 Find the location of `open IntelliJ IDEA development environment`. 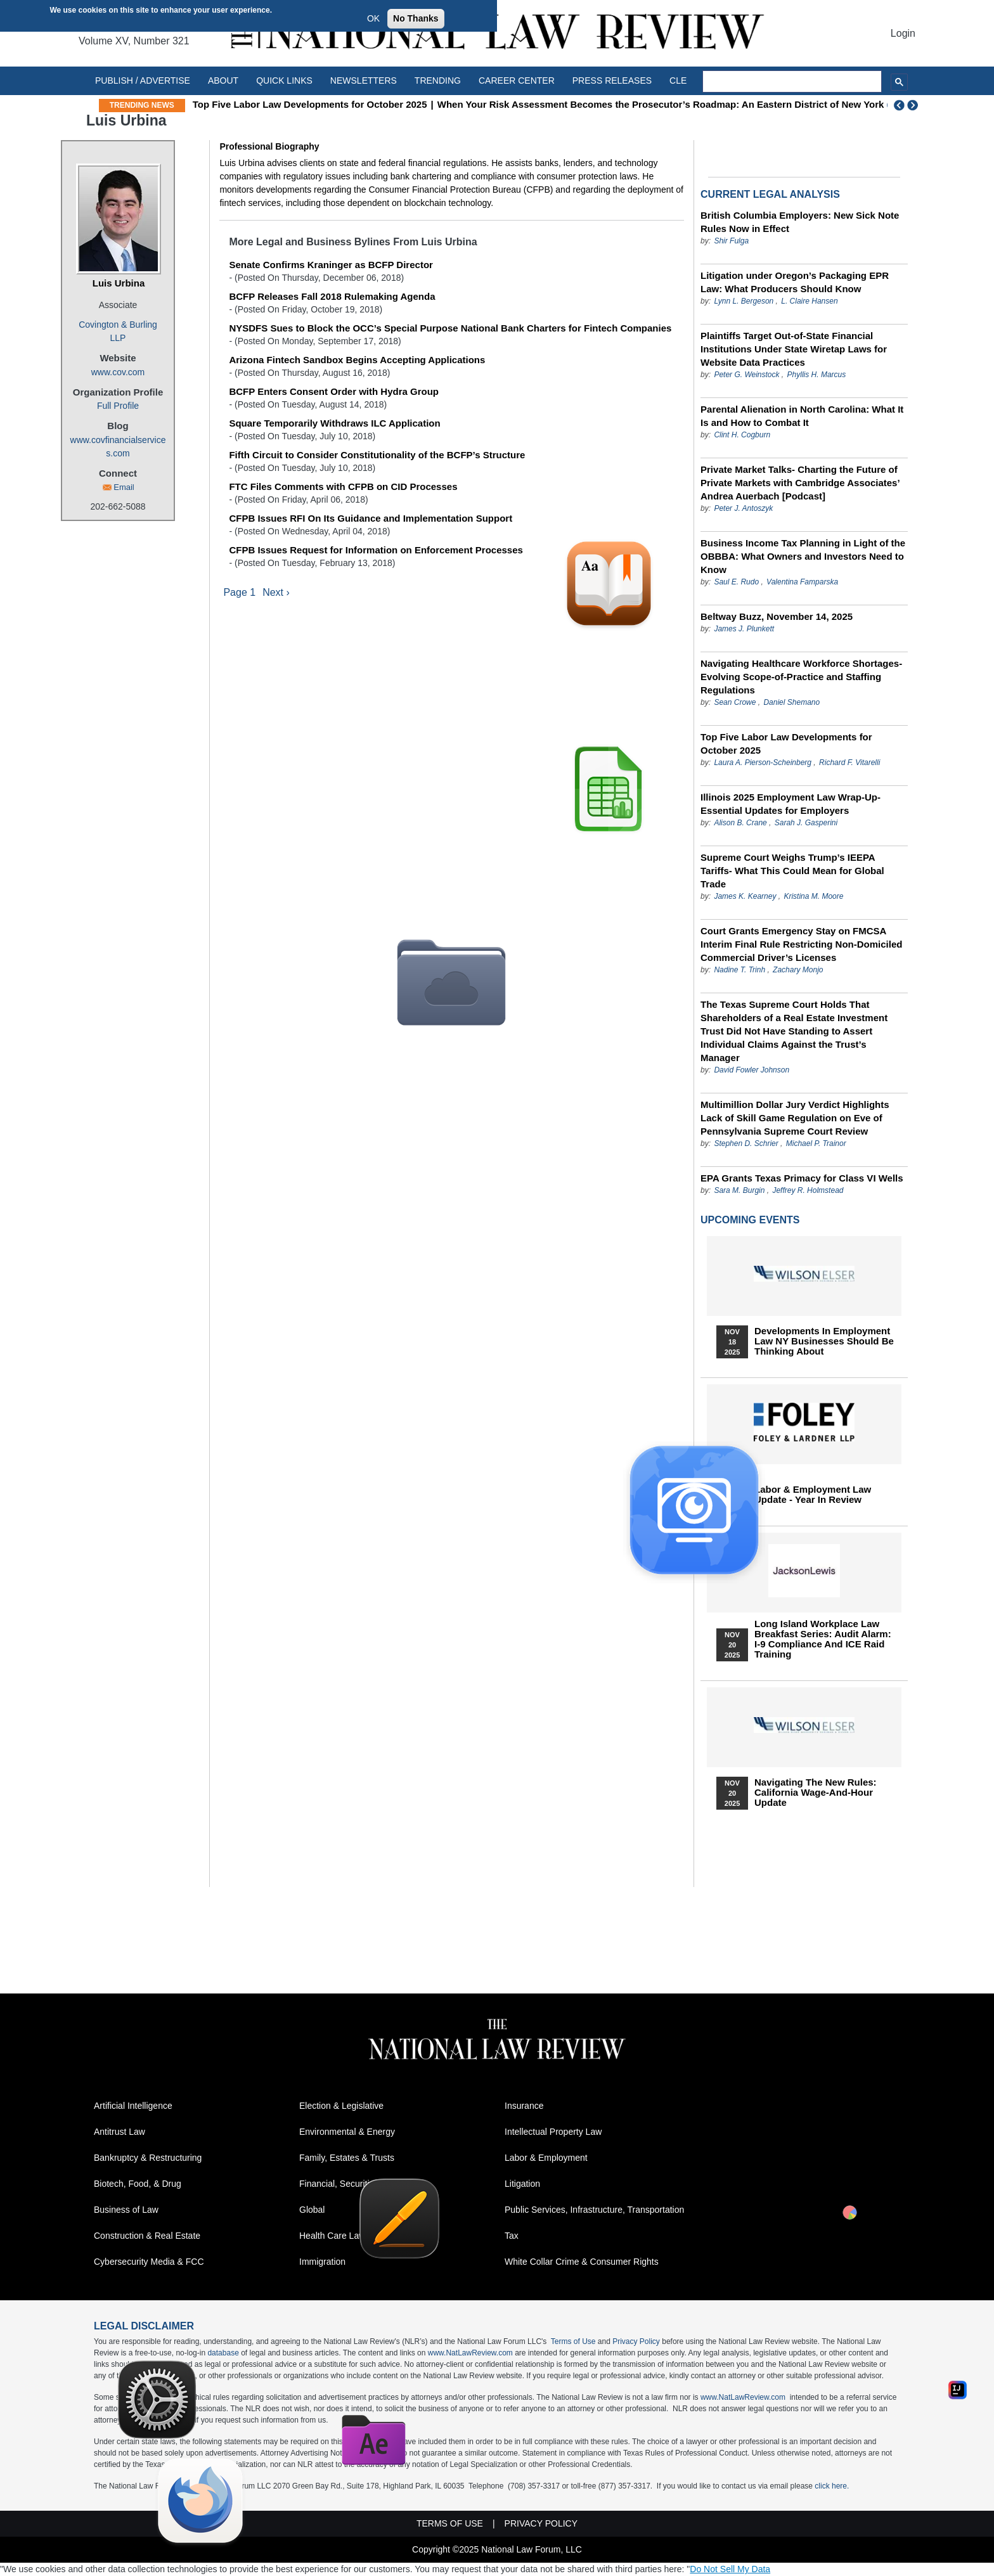

open IntelliJ IDEA development environment is located at coordinates (957, 2390).